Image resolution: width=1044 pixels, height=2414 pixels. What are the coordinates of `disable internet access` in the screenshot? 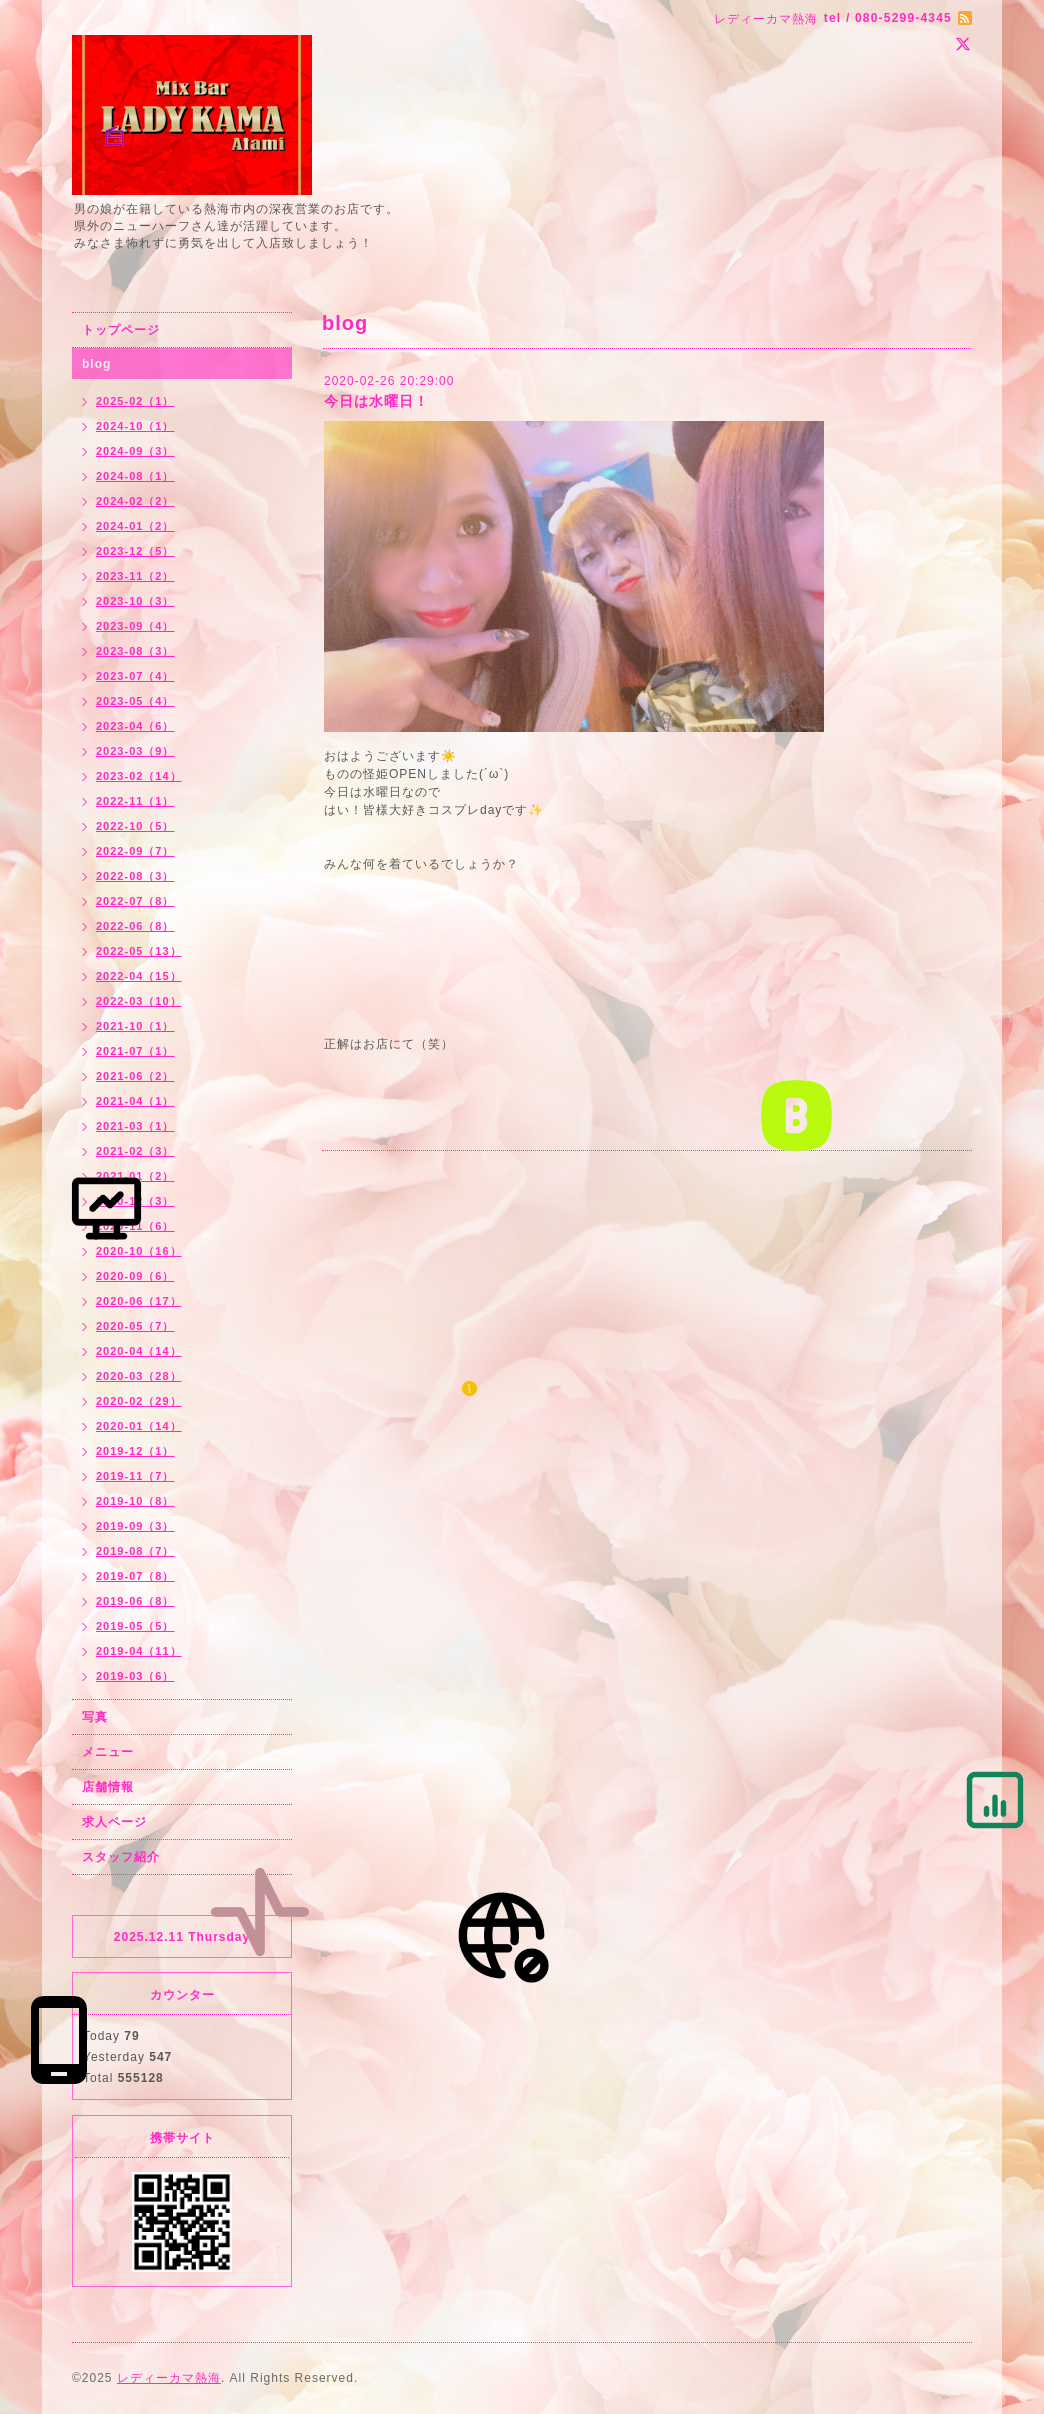 It's located at (501, 1935).